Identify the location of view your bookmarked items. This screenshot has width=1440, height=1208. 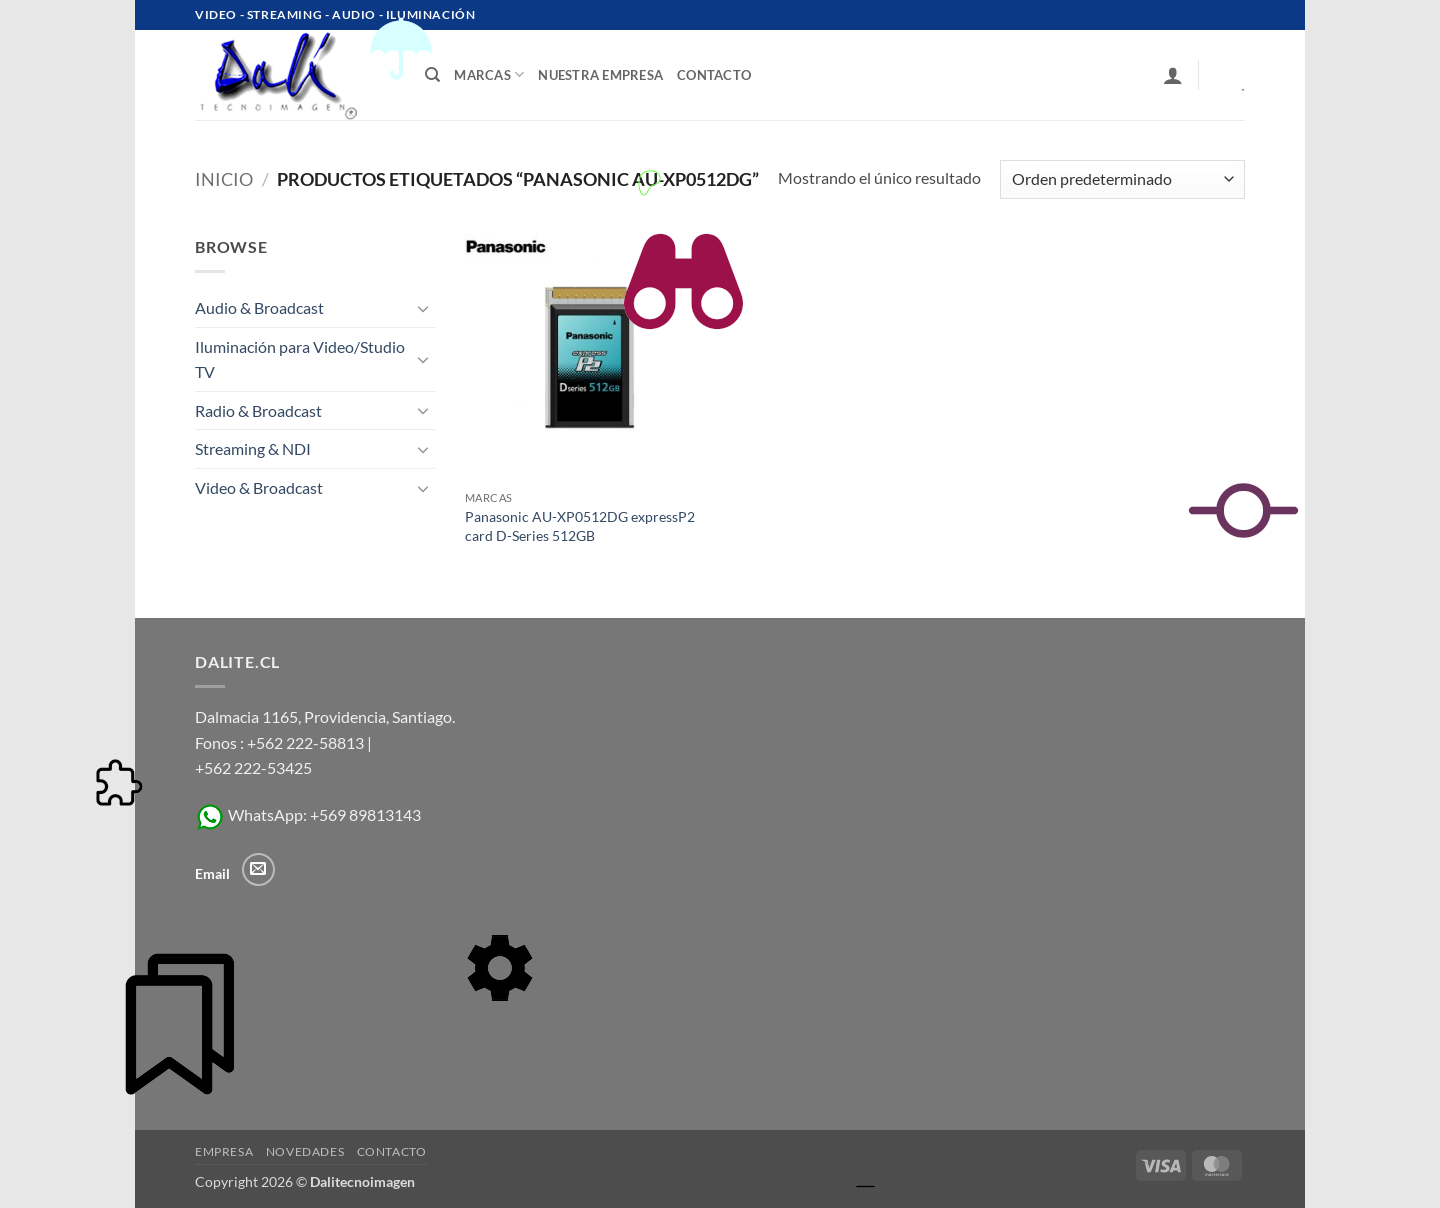
(180, 1024).